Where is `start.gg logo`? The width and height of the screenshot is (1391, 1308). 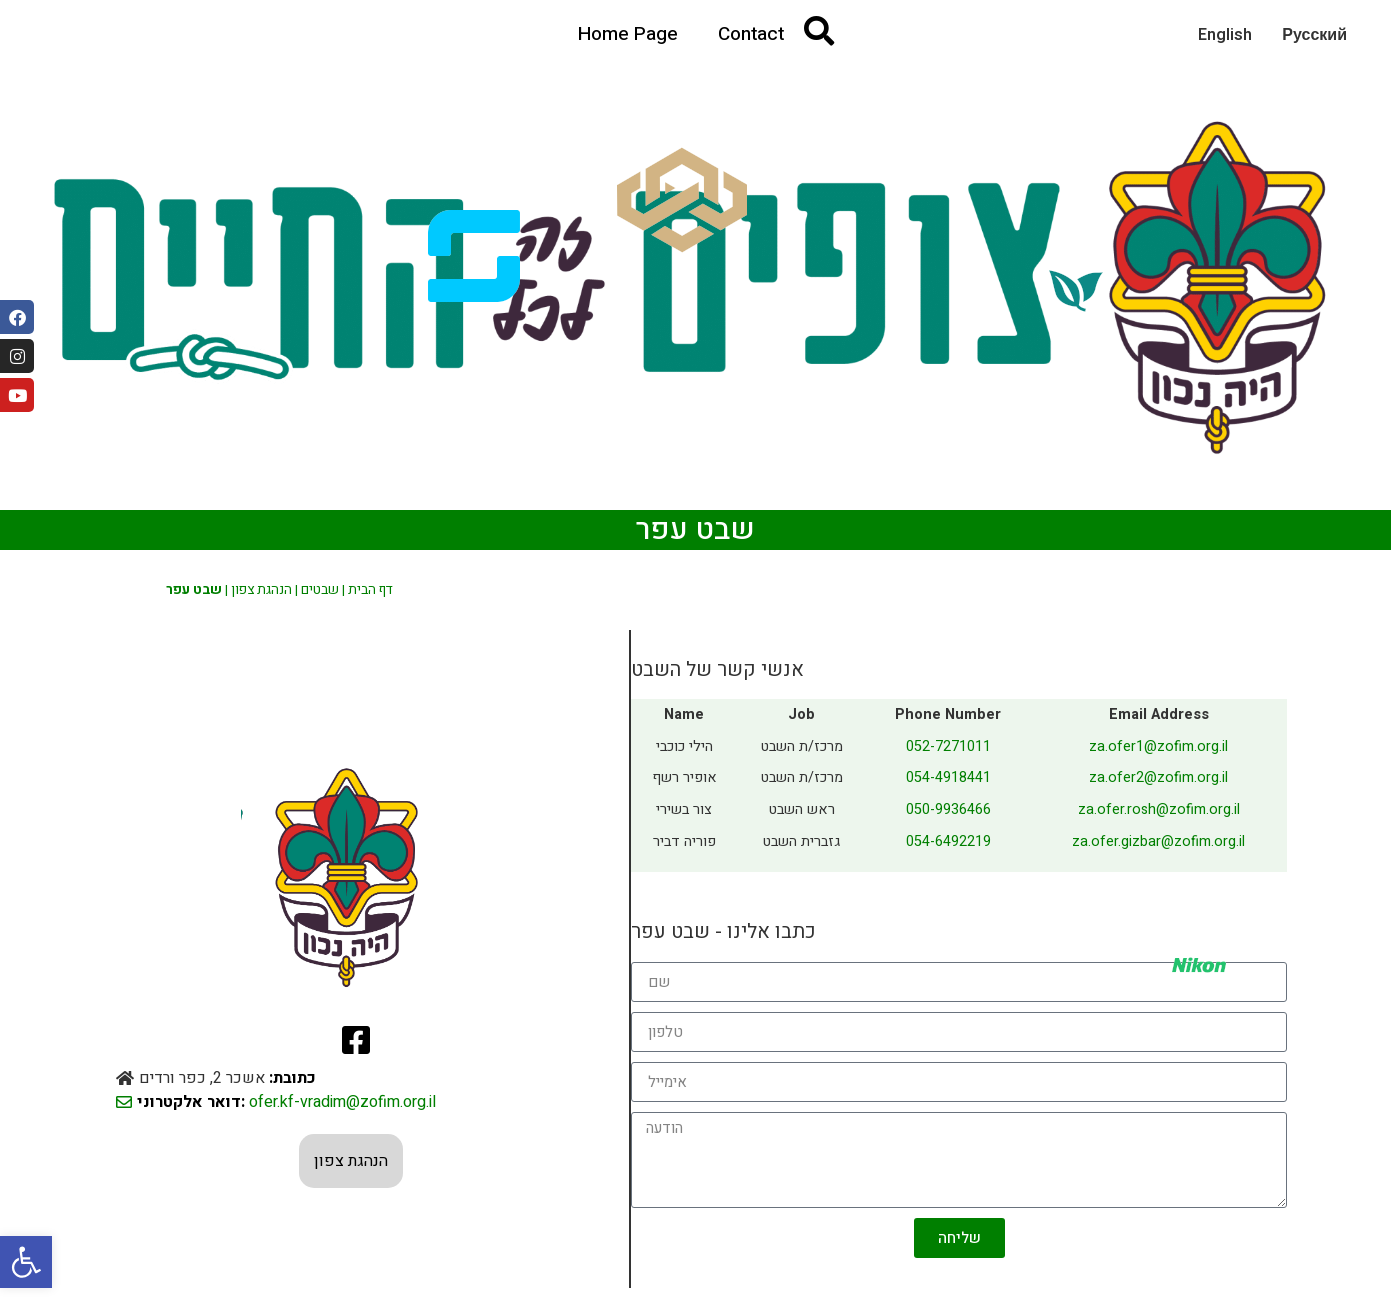
start.gg logo is located at coordinates (474, 256).